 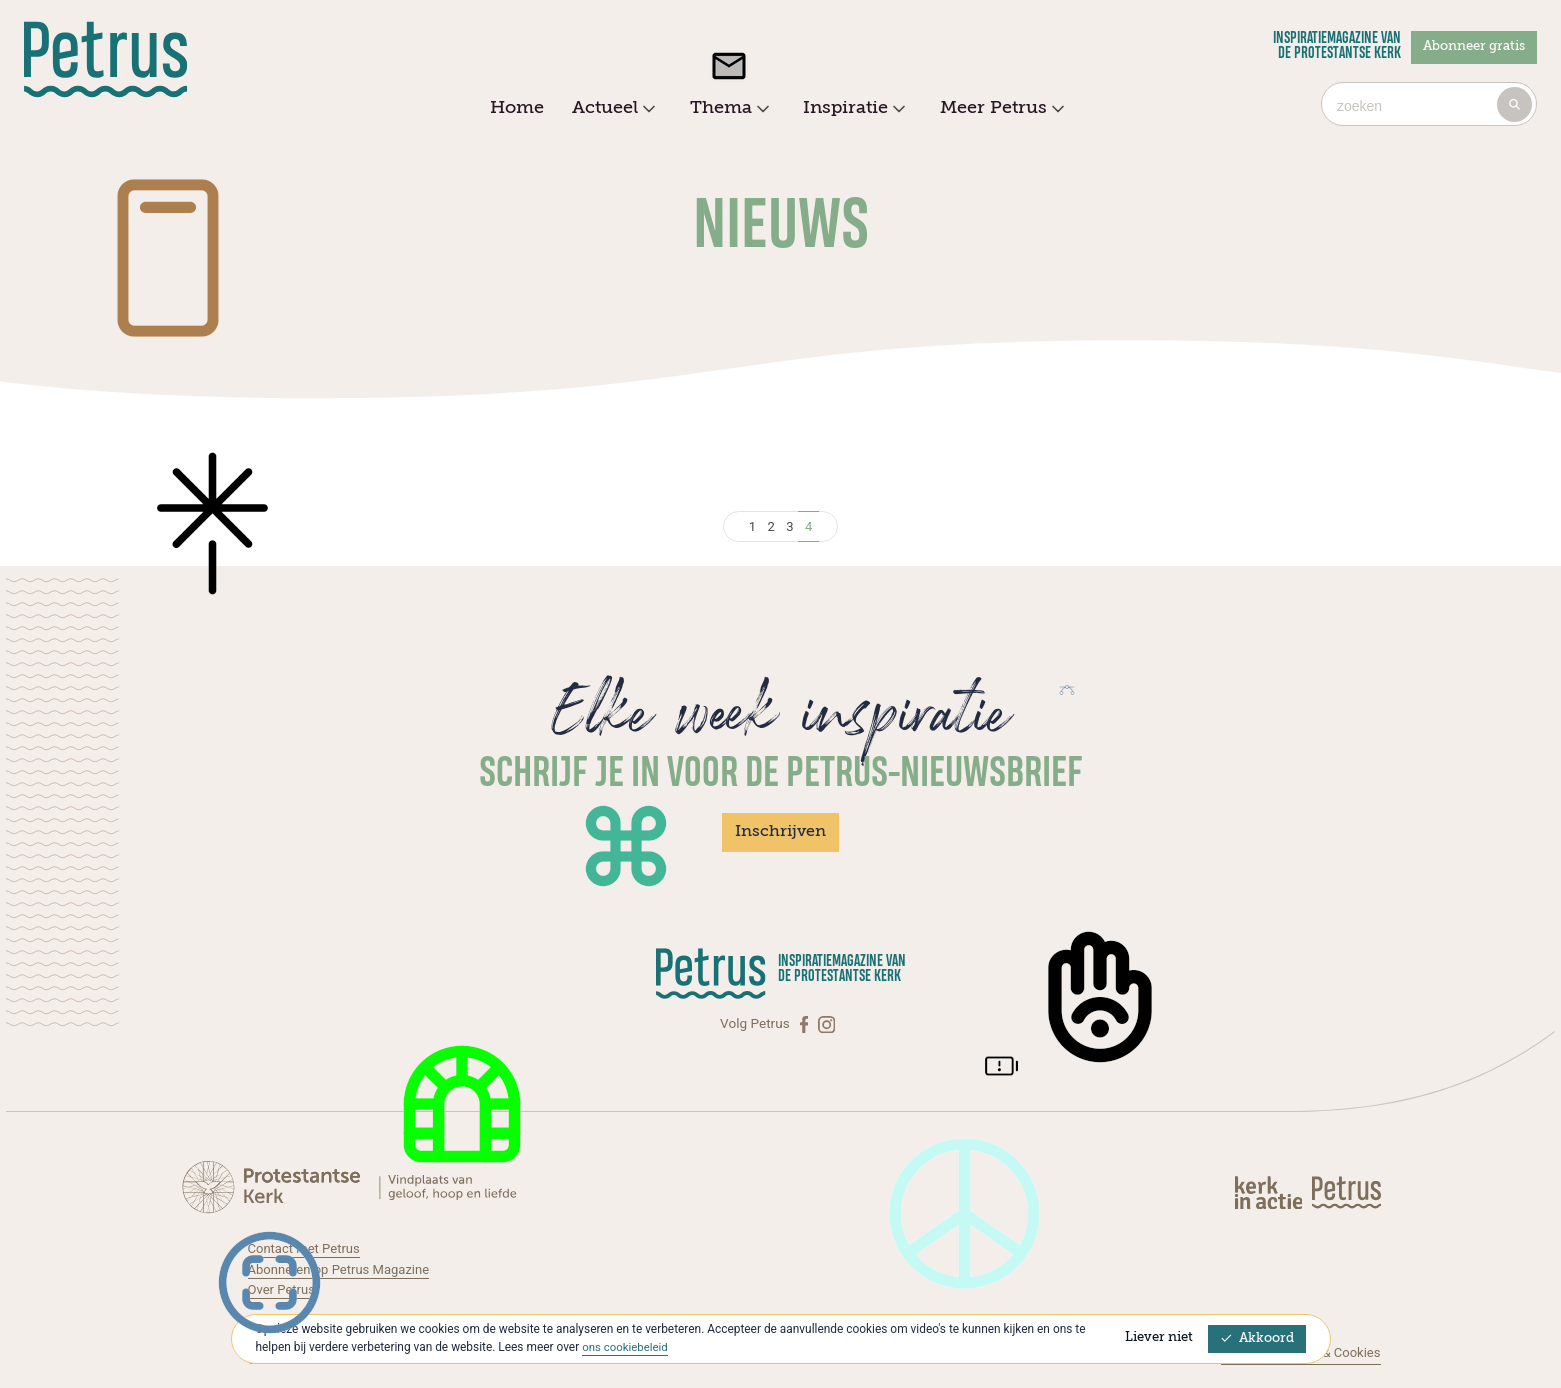 What do you see at coordinates (729, 66) in the screenshot?
I see `access your email inbox` at bounding box center [729, 66].